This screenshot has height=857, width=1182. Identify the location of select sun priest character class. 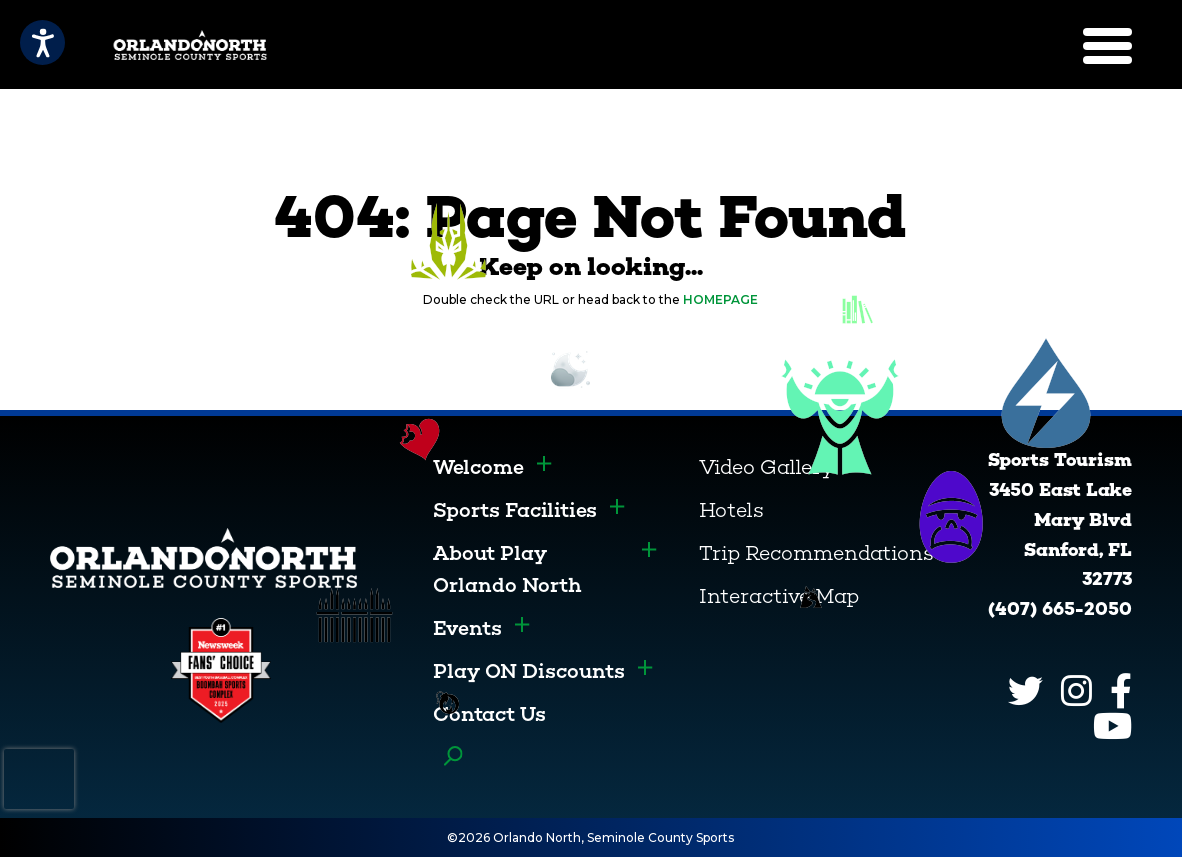
(840, 417).